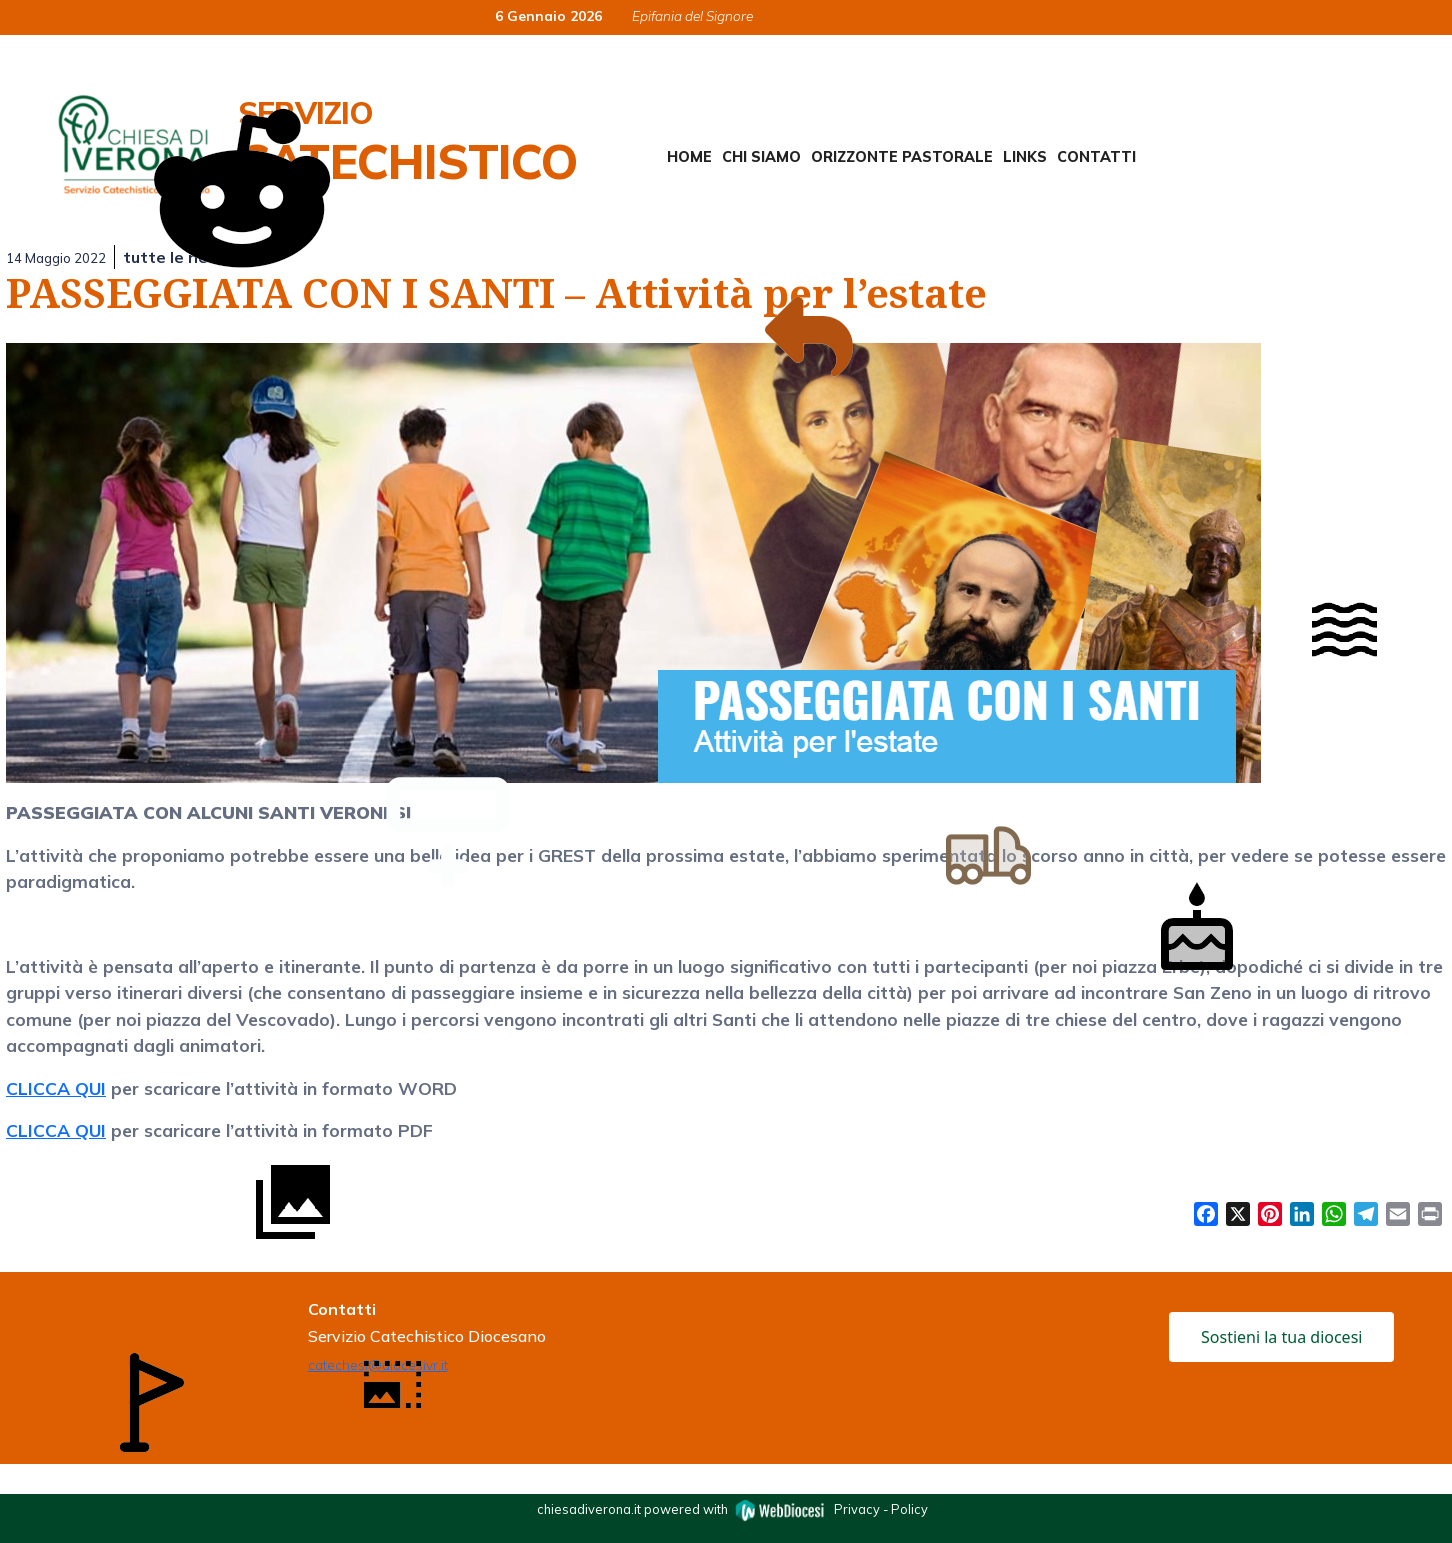  Describe the element at coordinates (1197, 930) in the screenshot. I see `view birthday or celebration events` at that location.